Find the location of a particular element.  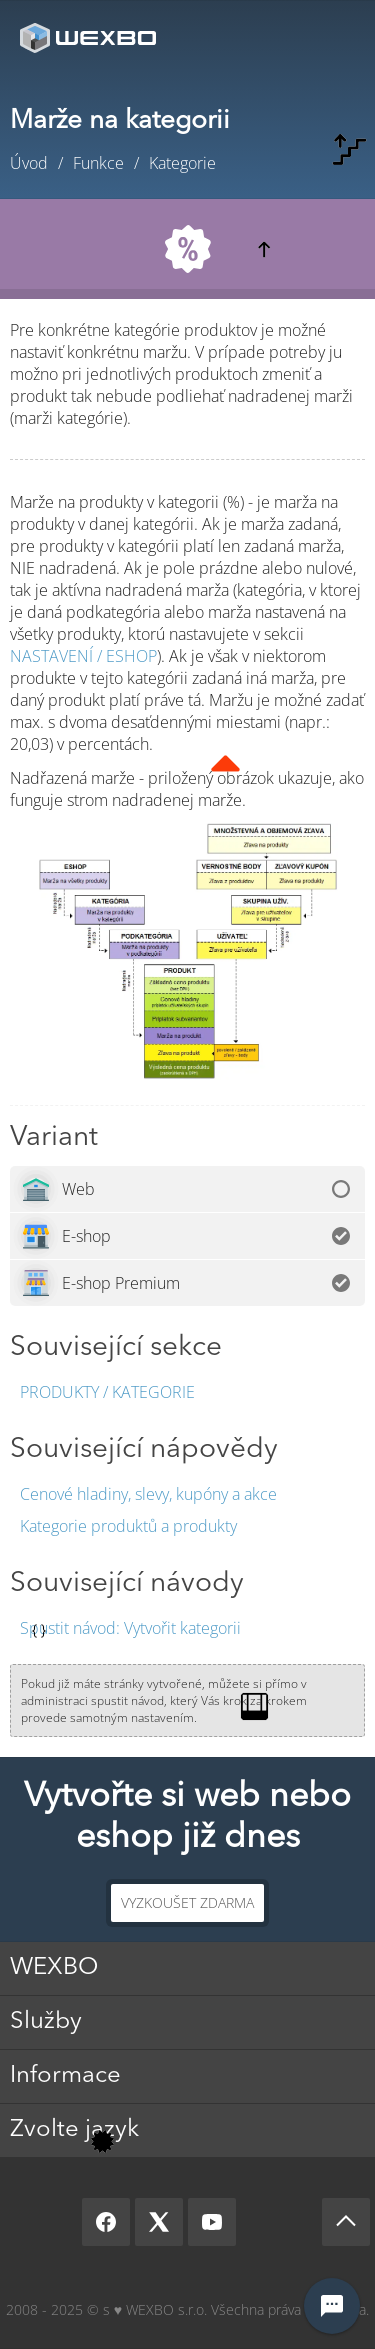

indicates a namespace or module in code is located at coordinates (39, 1631).